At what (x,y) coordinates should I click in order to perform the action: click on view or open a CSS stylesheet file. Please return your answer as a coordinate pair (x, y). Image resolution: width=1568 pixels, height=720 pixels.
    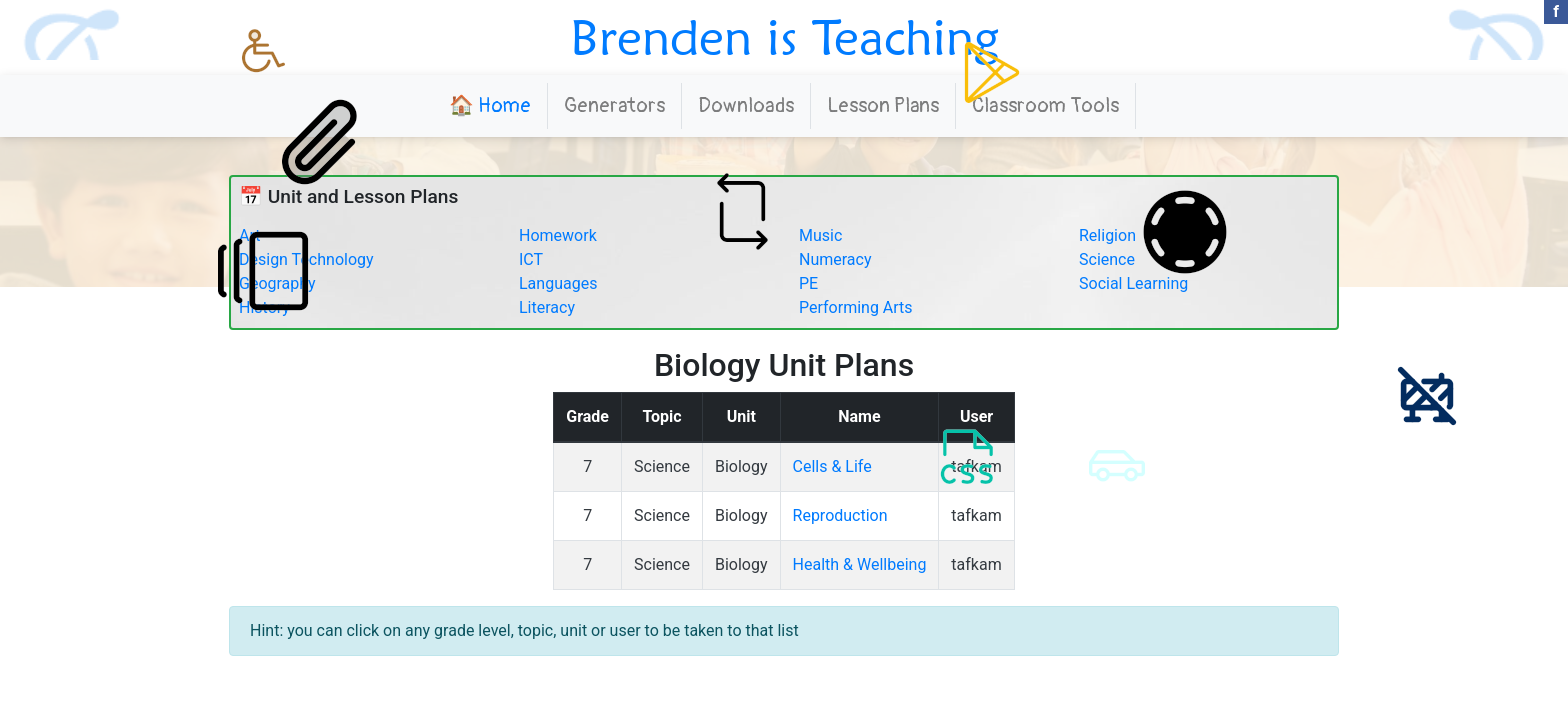
    Looking at the image, I should click on (968, 459).